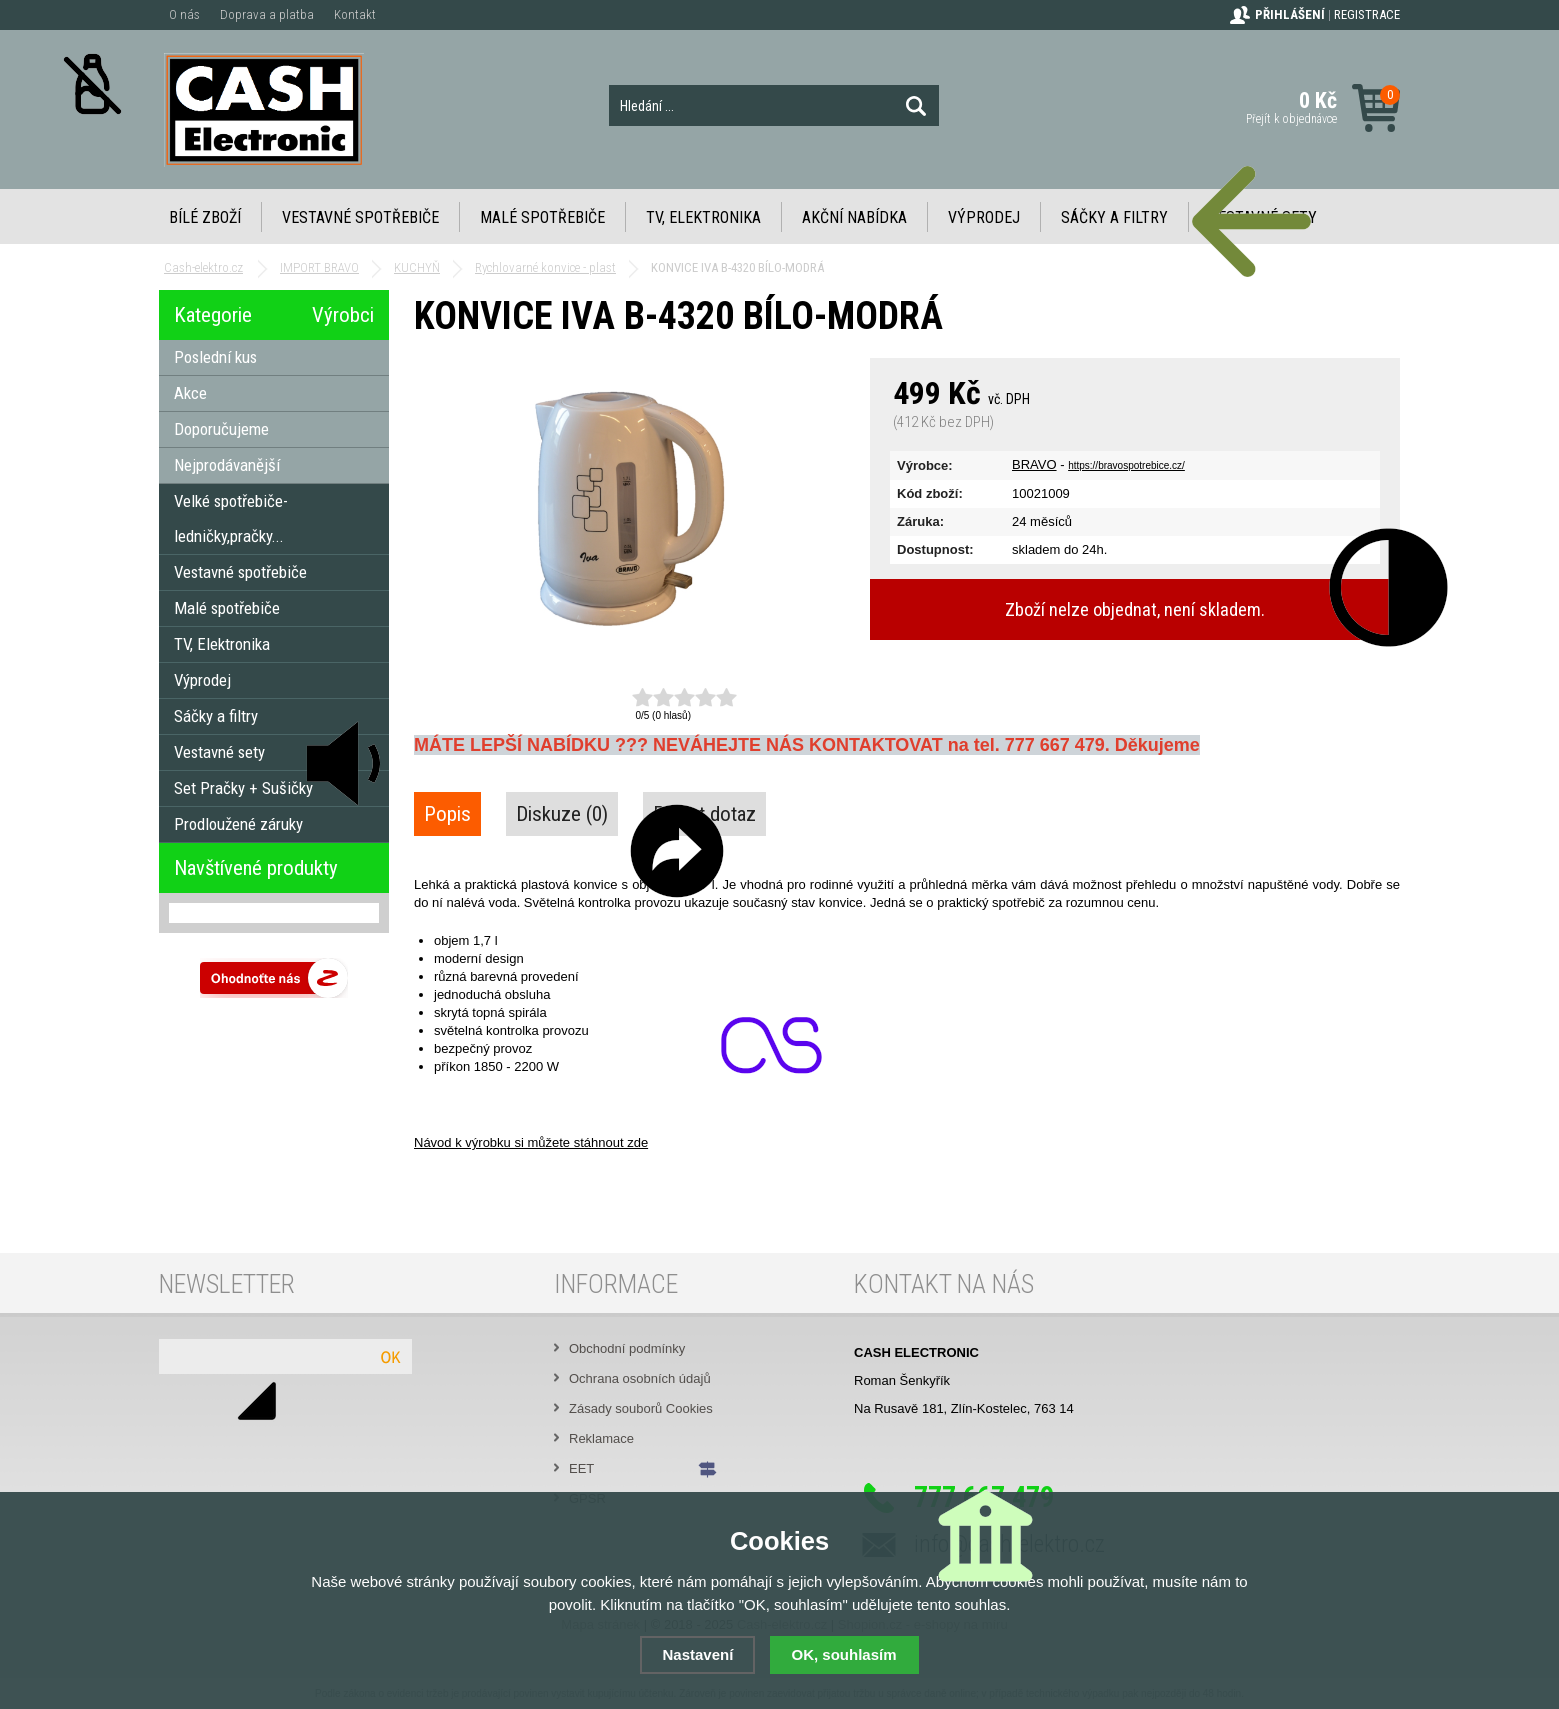 The image size is (1559, 1709). I want to click on go back to the previous screen, so click(1251, 221).